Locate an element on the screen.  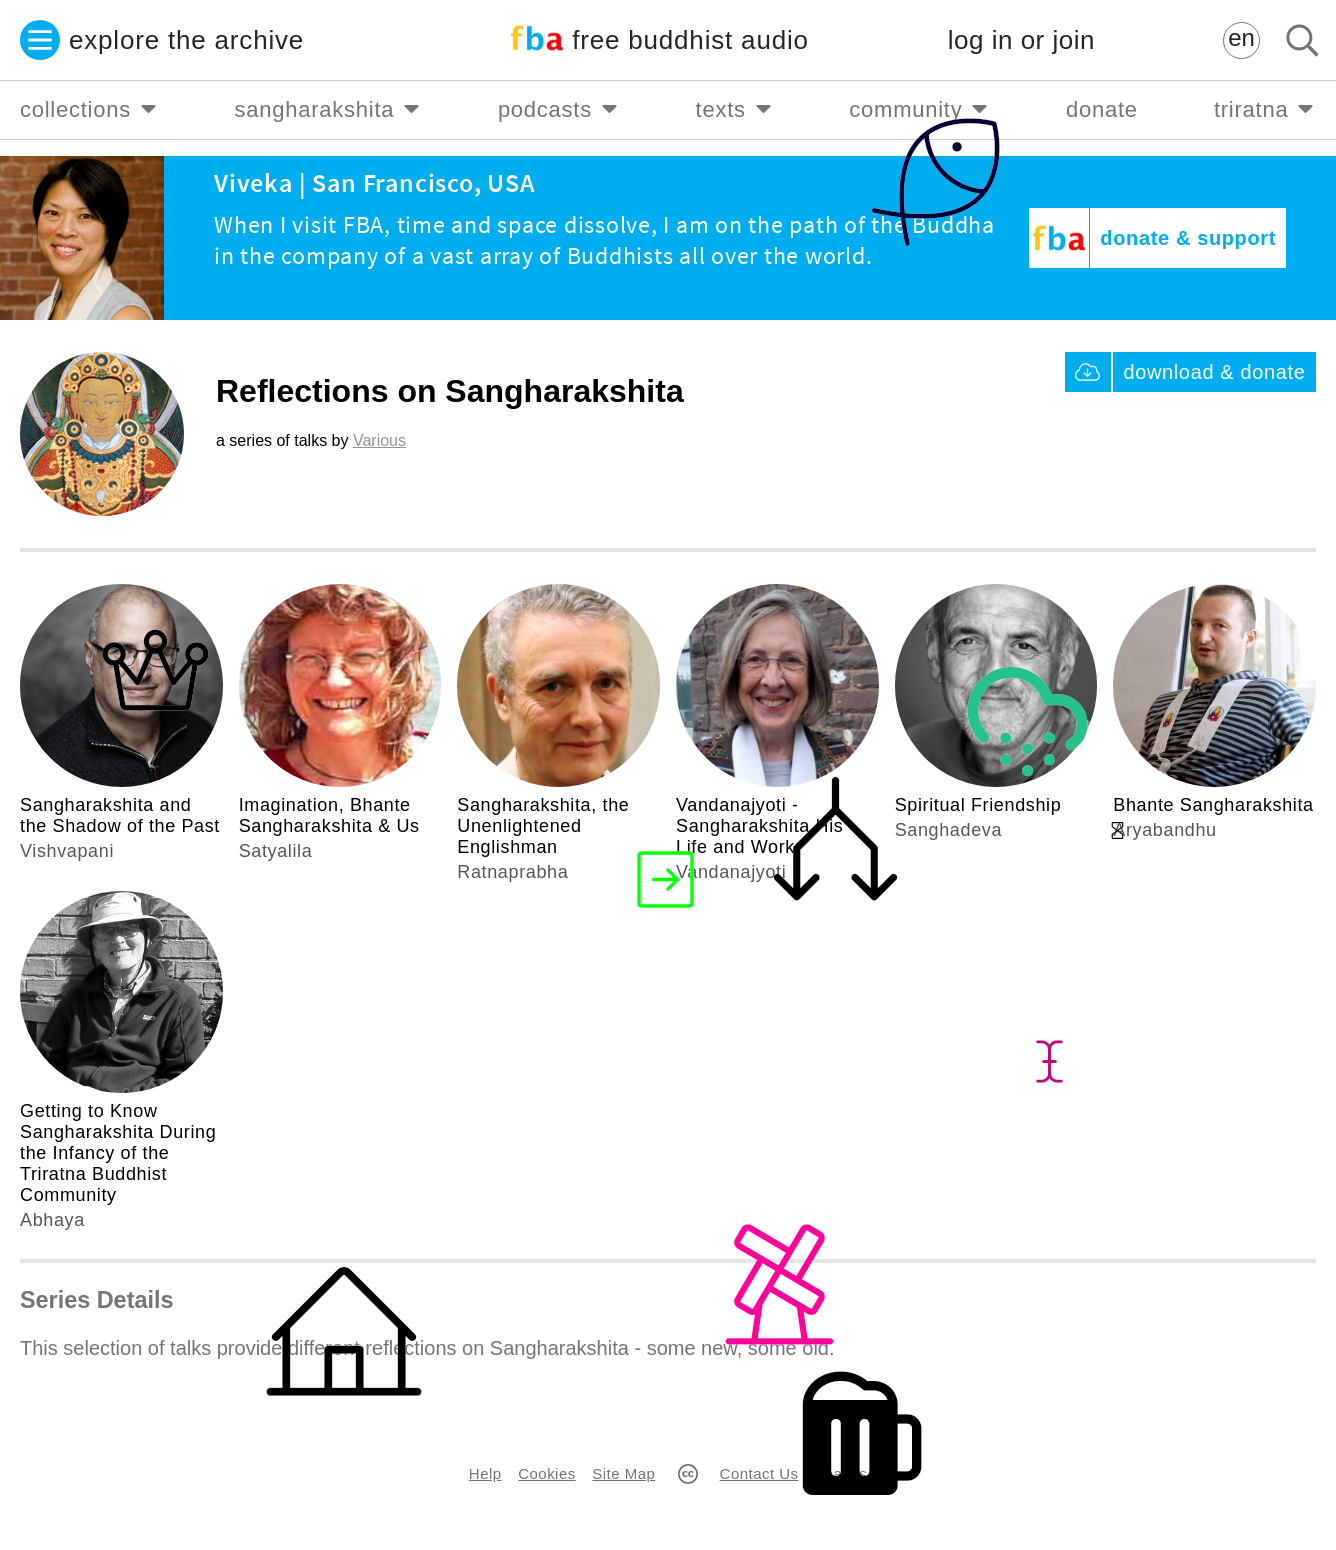
indicates premium or VIP membership status is located at coordinates (155, 675).